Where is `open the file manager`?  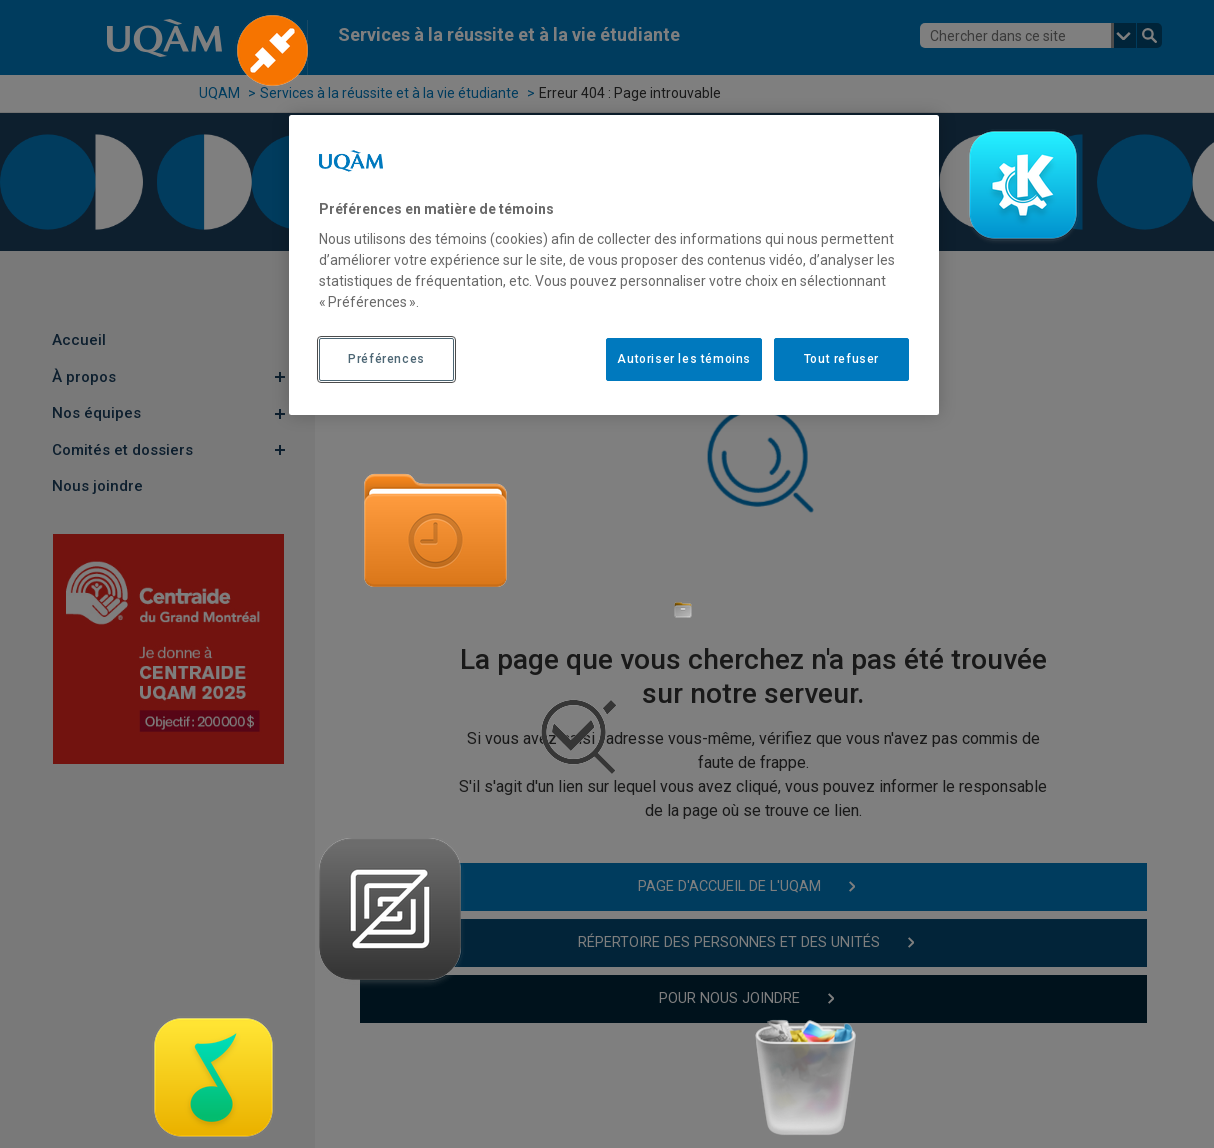
open the file manager is located at coordinates (683, 610).